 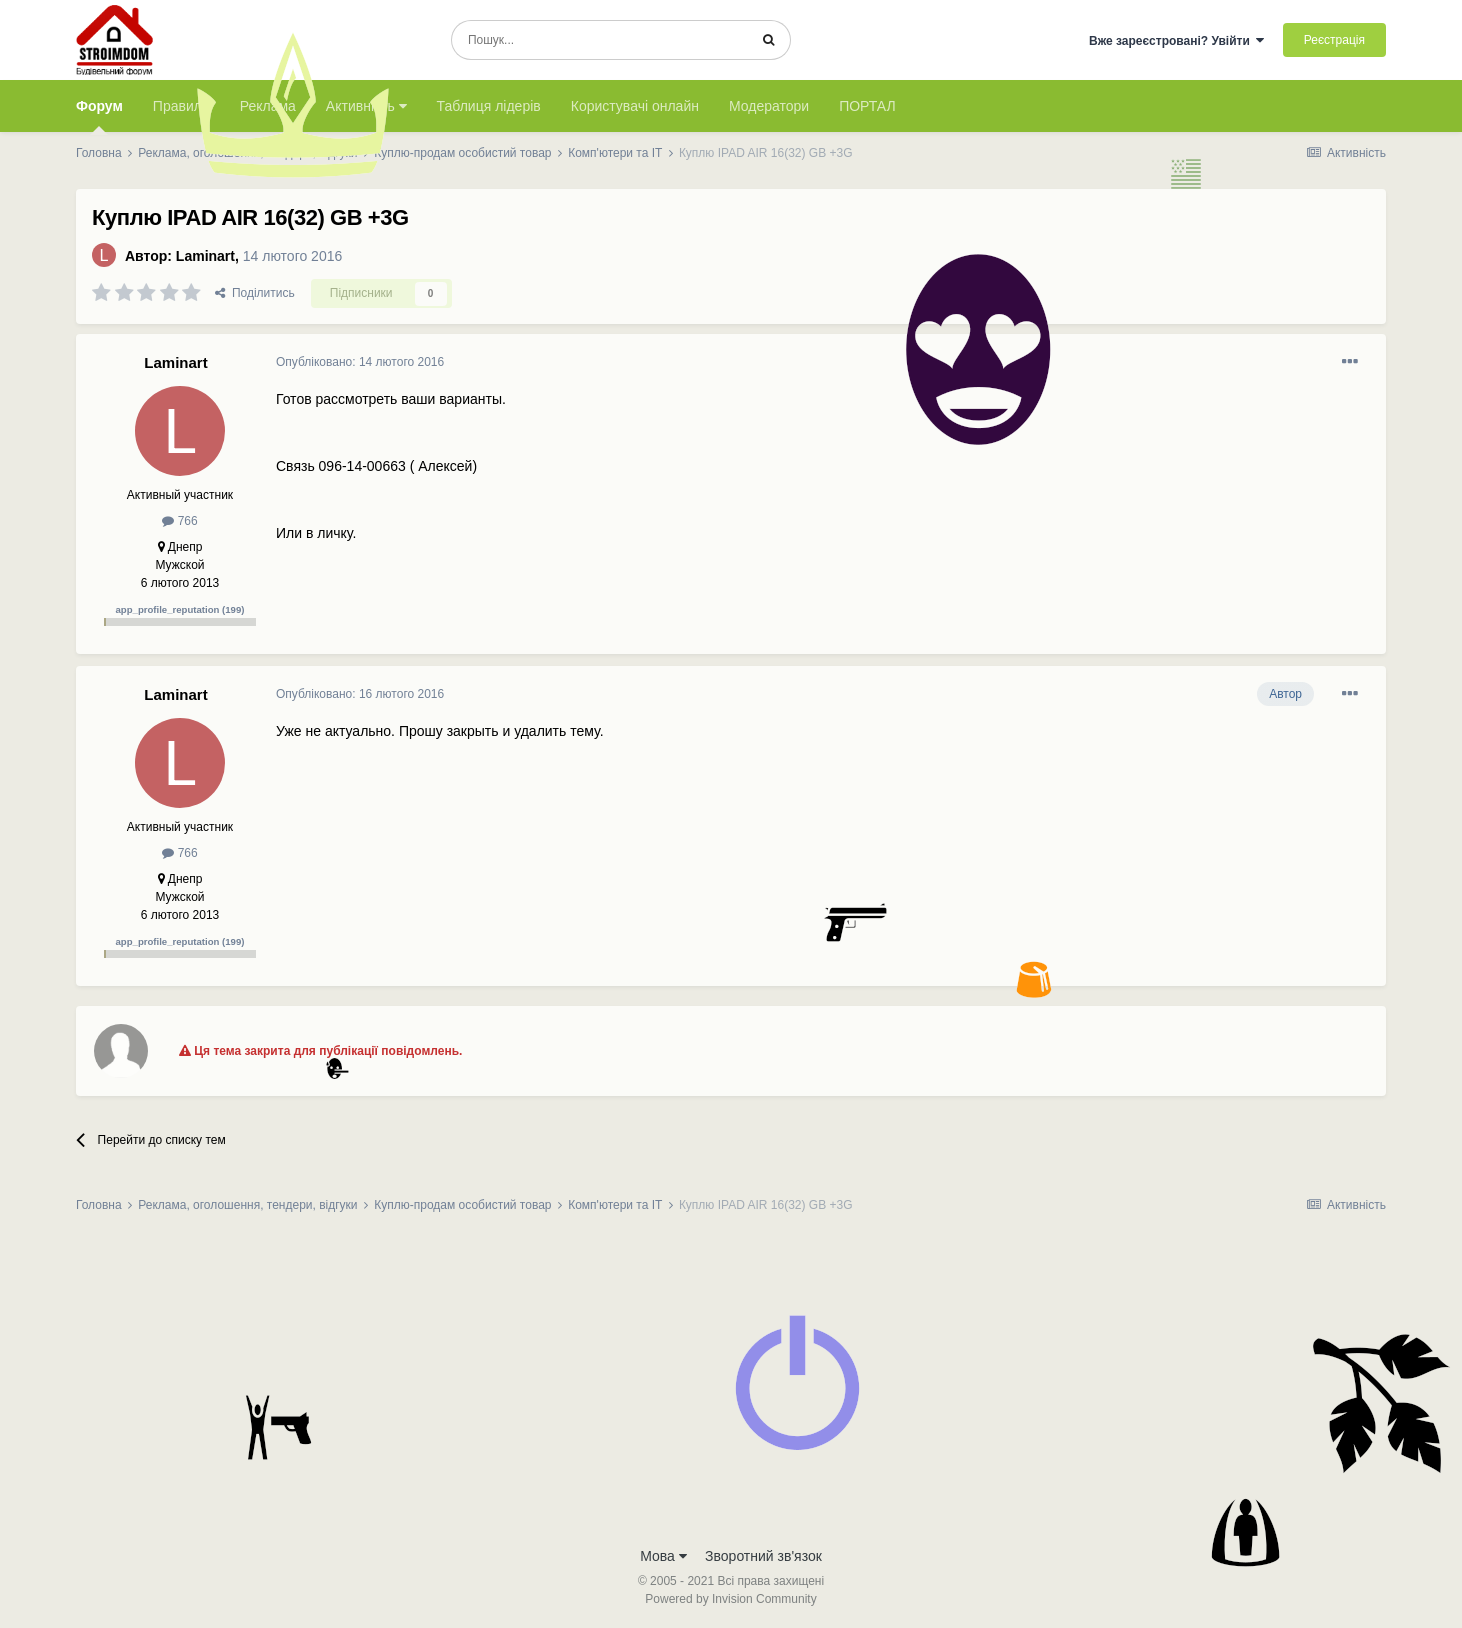 I want to click on indicates arrest or surrender scenario in a game, so click(x=278, y=1427).